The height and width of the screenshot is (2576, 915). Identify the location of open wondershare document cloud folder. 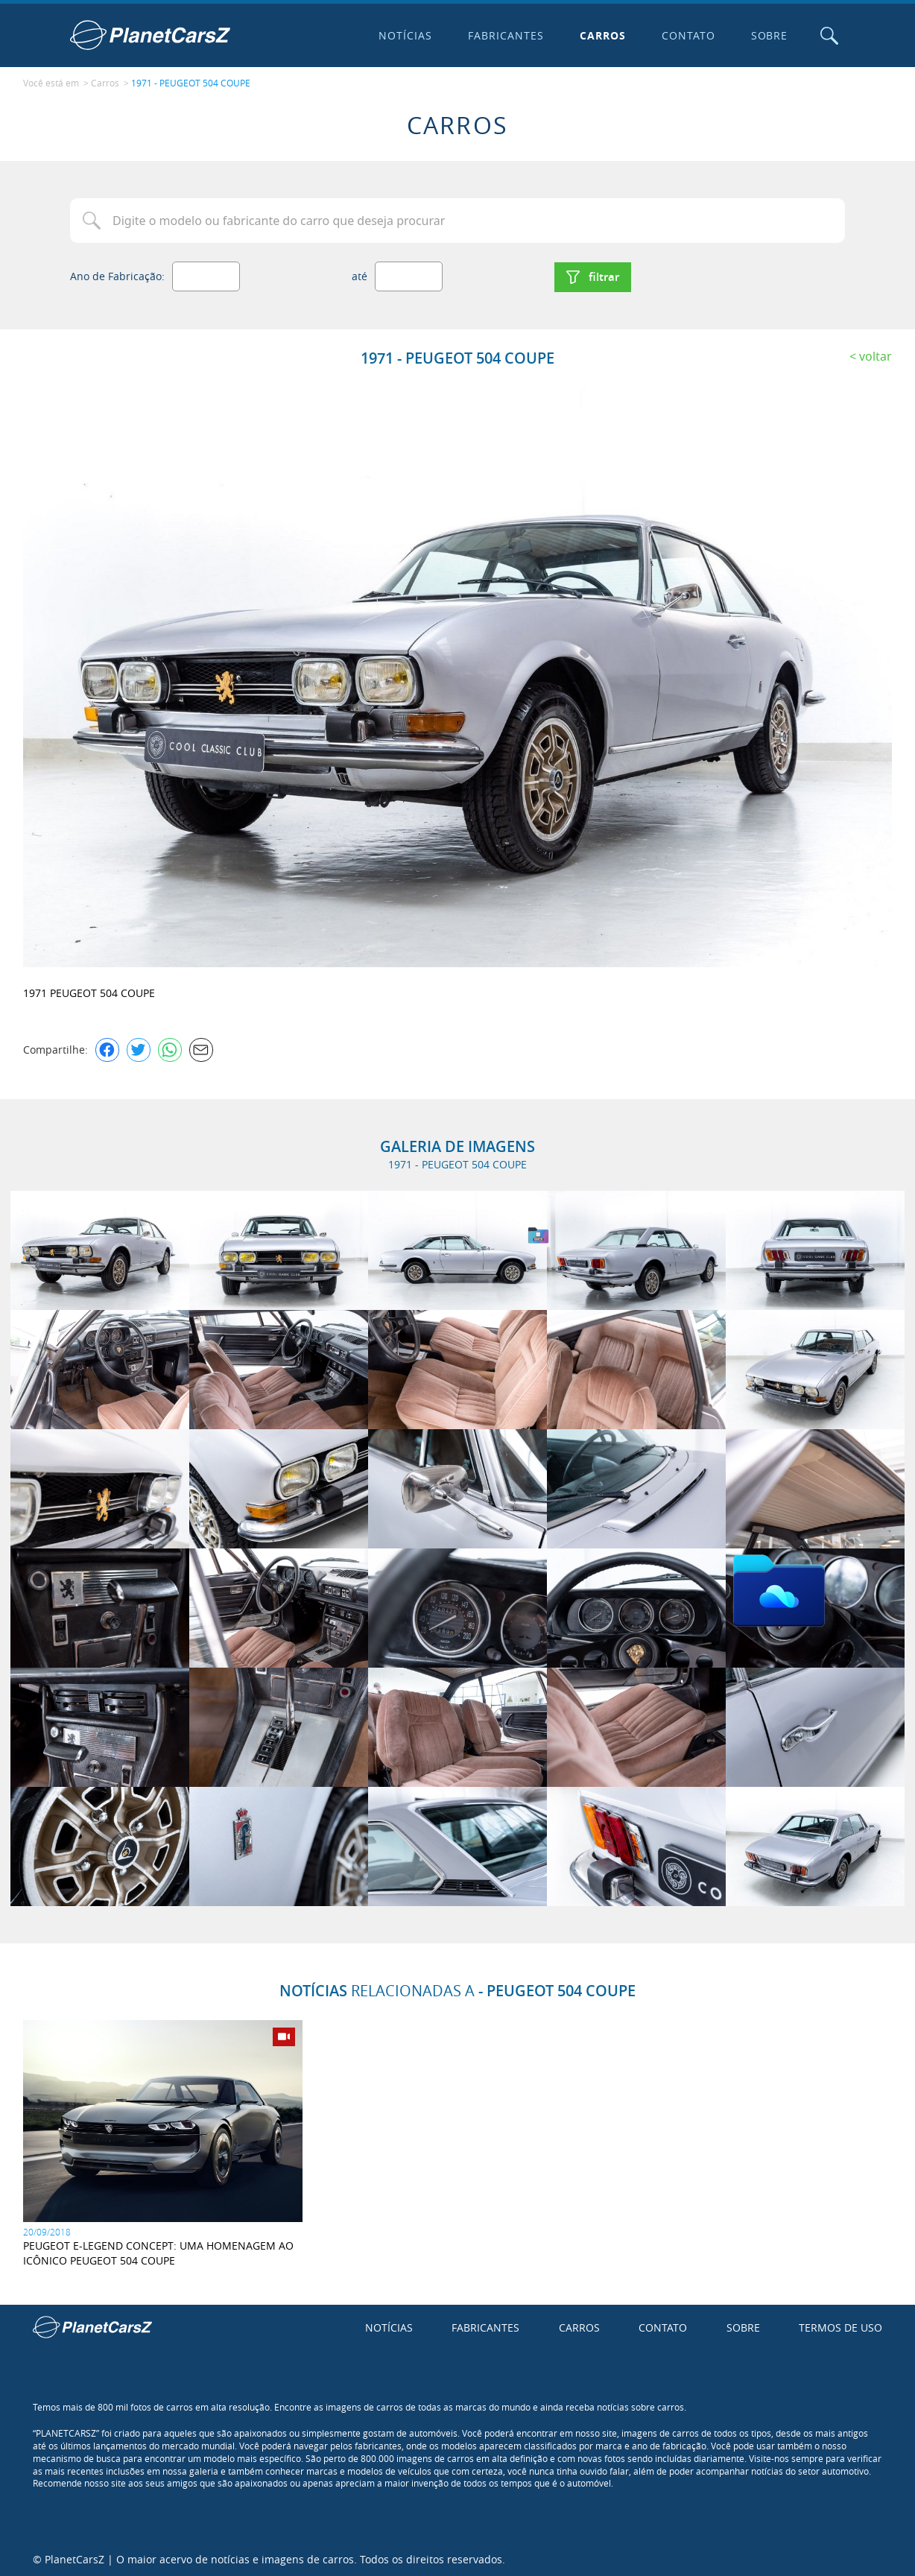
(779, 1593).